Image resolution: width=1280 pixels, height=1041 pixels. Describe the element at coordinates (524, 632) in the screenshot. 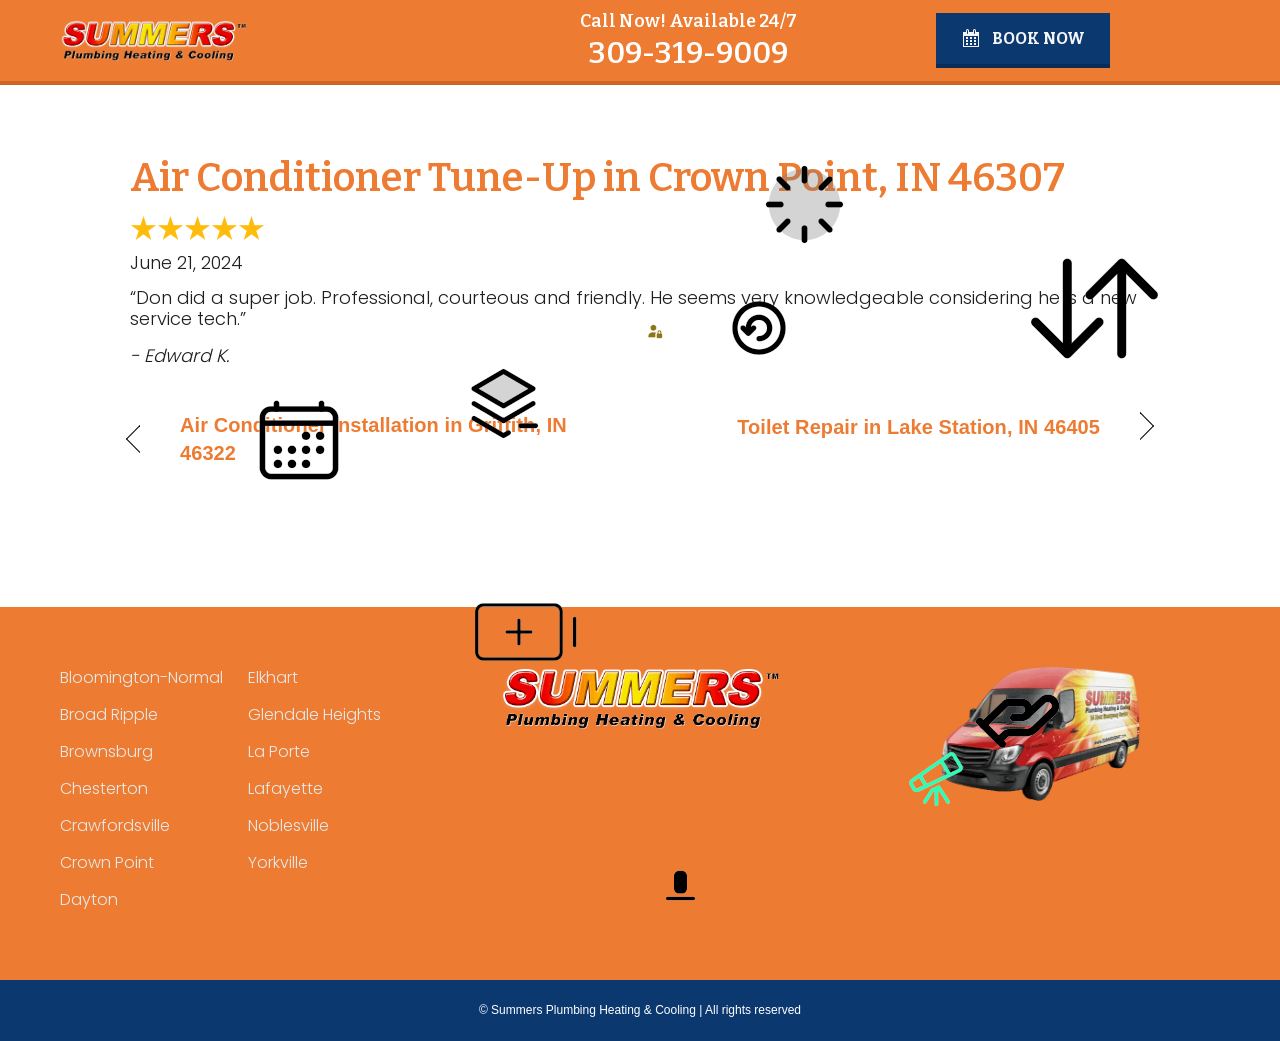

I see `add or extend battery life` at that location.